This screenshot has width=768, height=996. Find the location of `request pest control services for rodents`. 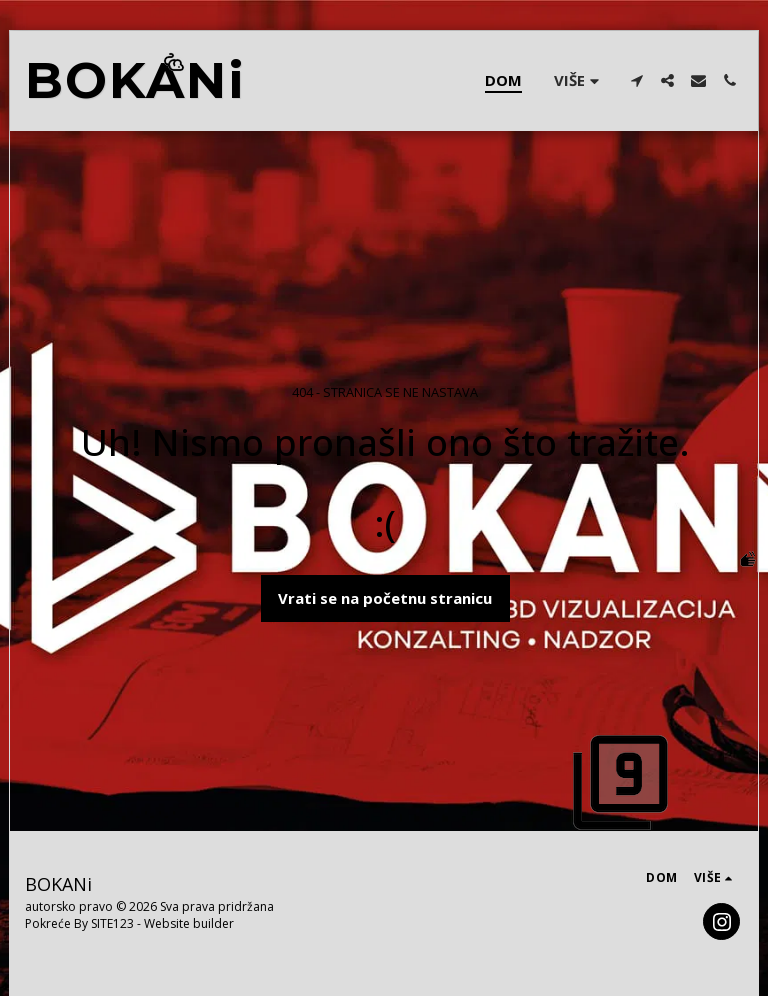

request pest control services for rodents is located at coordinates (174, 62).